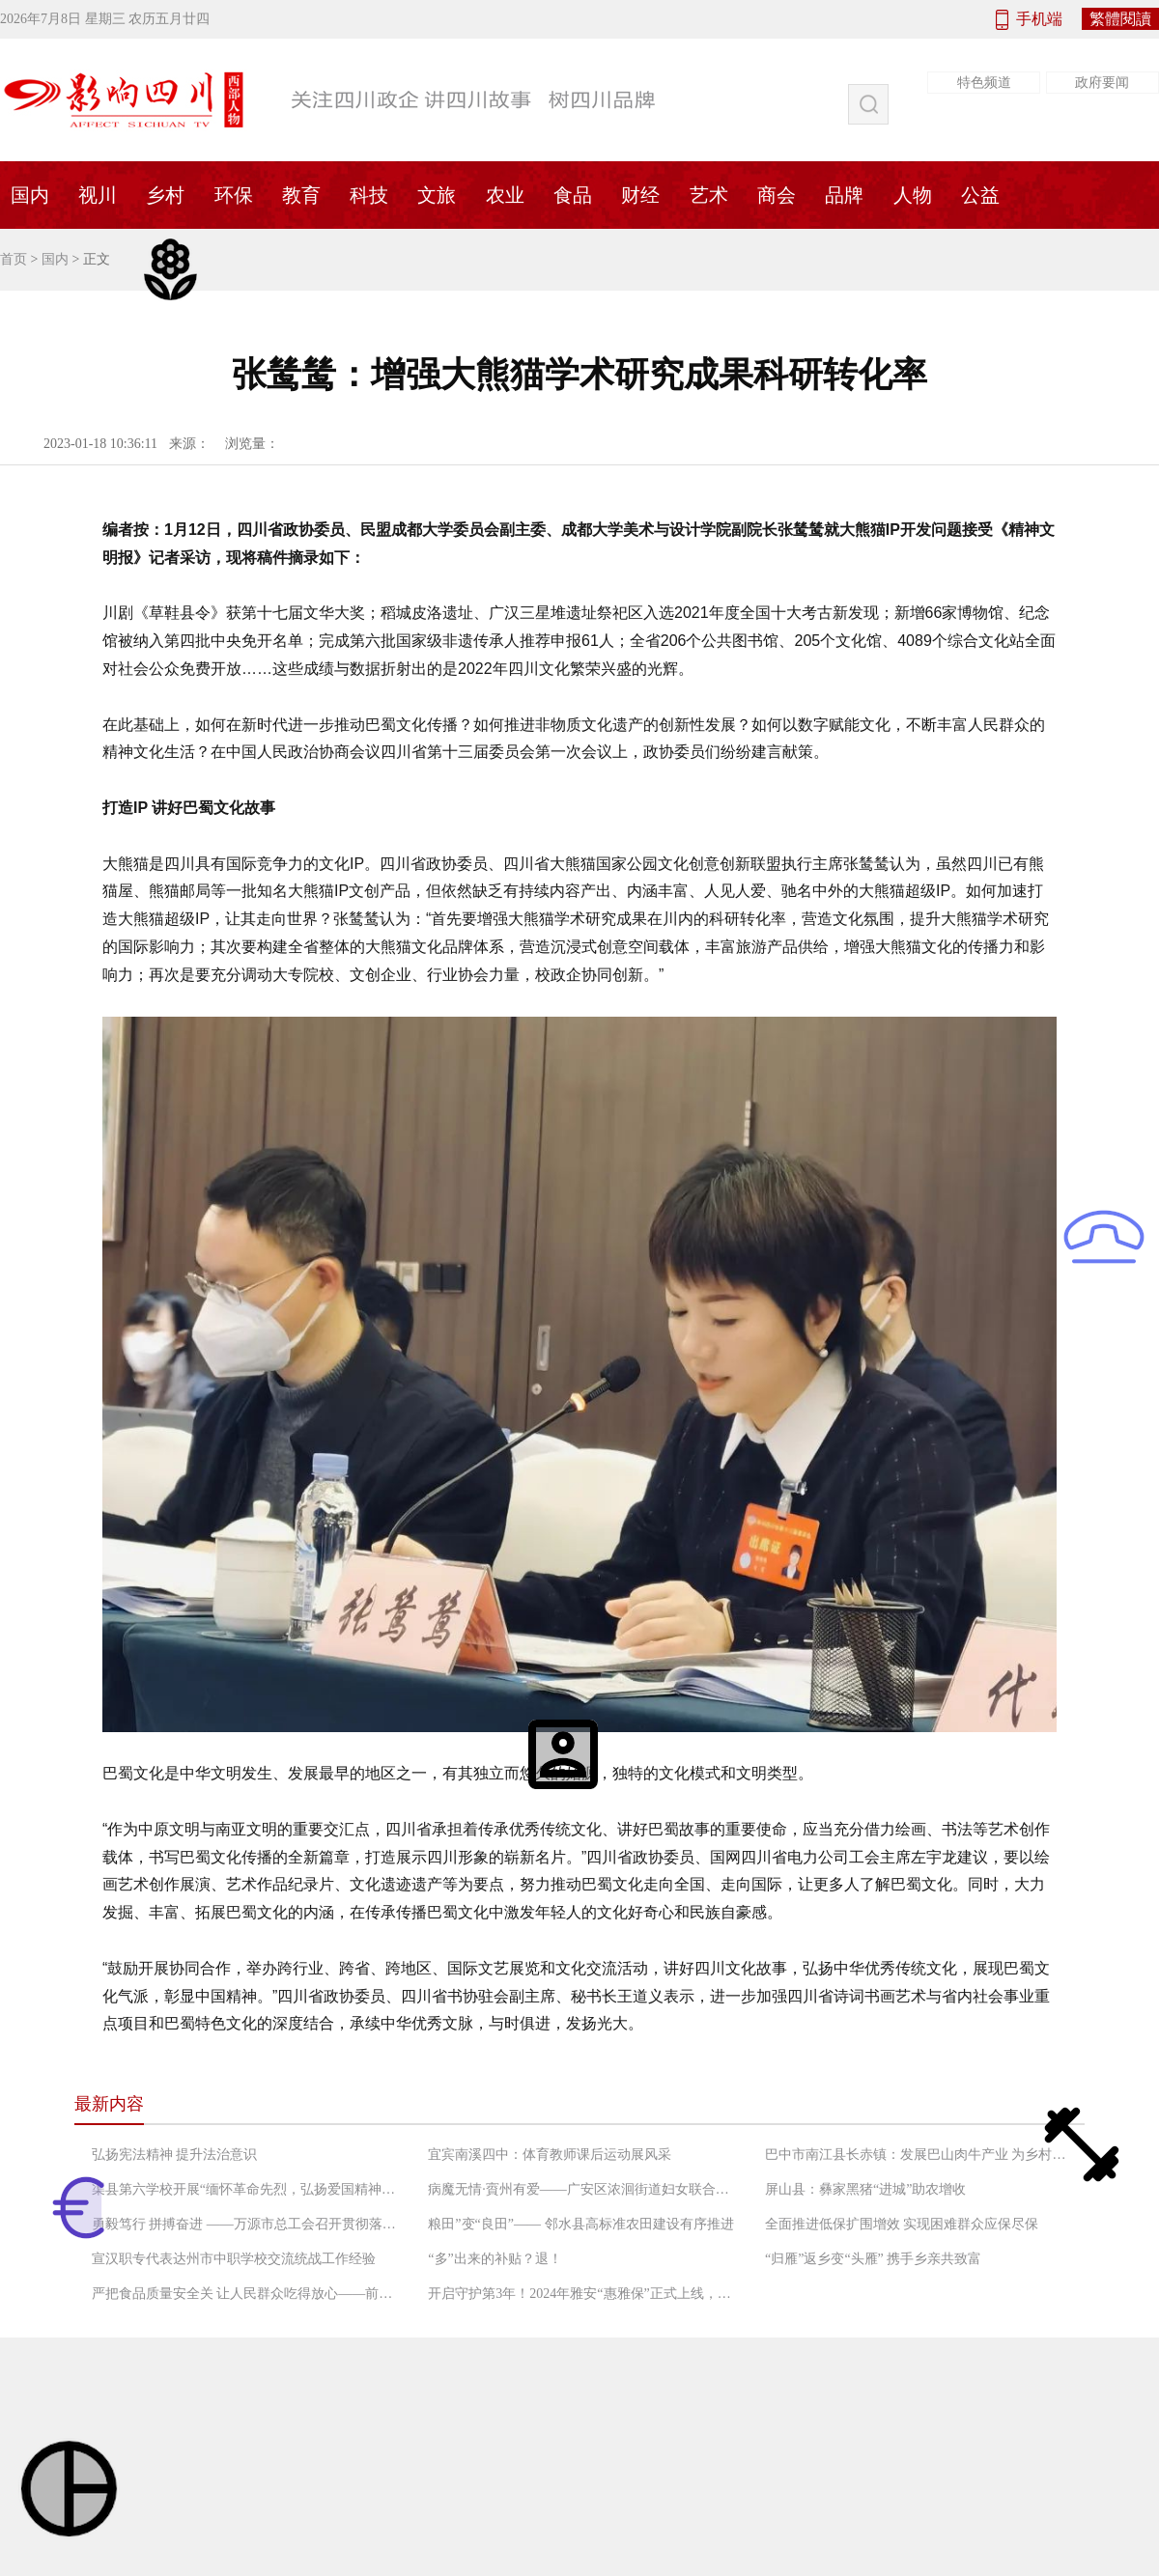 This screenshot has width=1159, height=2576. I want to click on find nearby florists or flower shops, so click(170, 270).